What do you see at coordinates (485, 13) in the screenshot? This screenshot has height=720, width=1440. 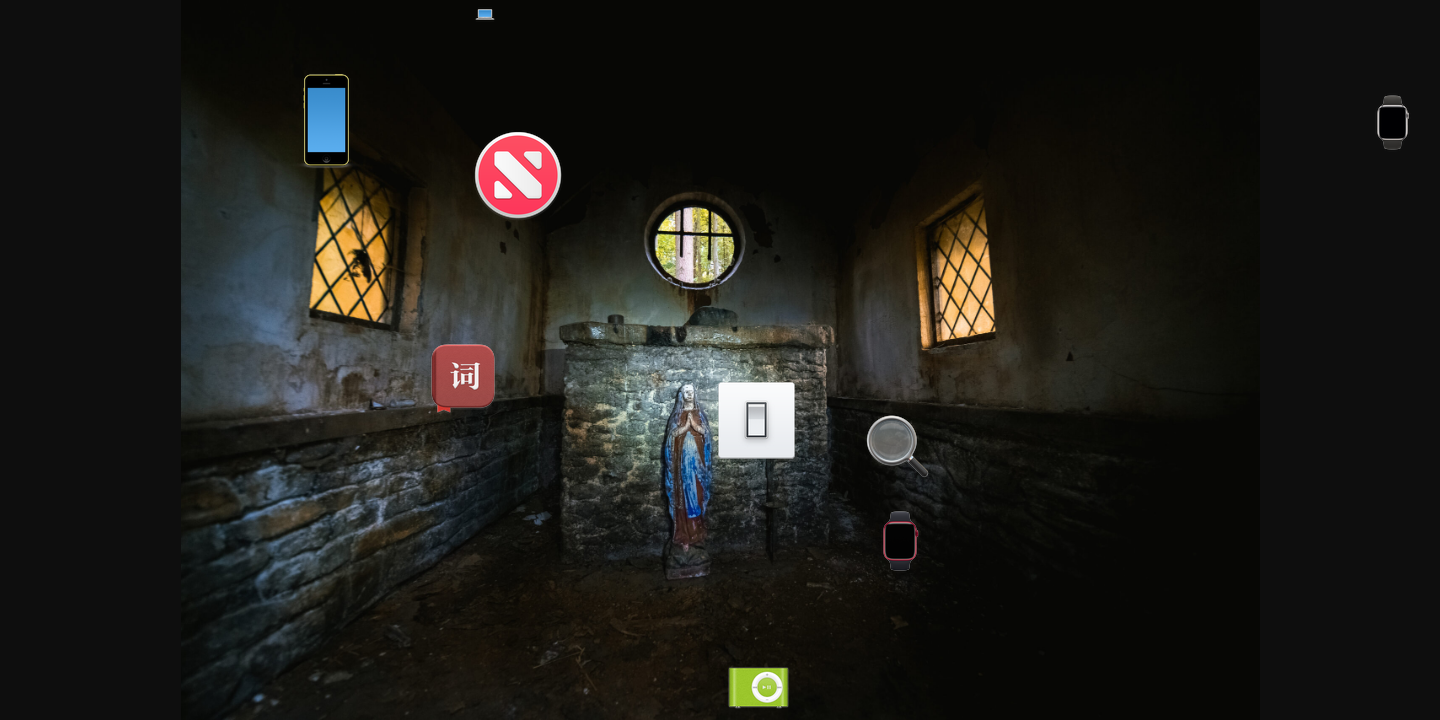 I see `indicates this macbook air in system preferences` at bounding box center [485, 13].